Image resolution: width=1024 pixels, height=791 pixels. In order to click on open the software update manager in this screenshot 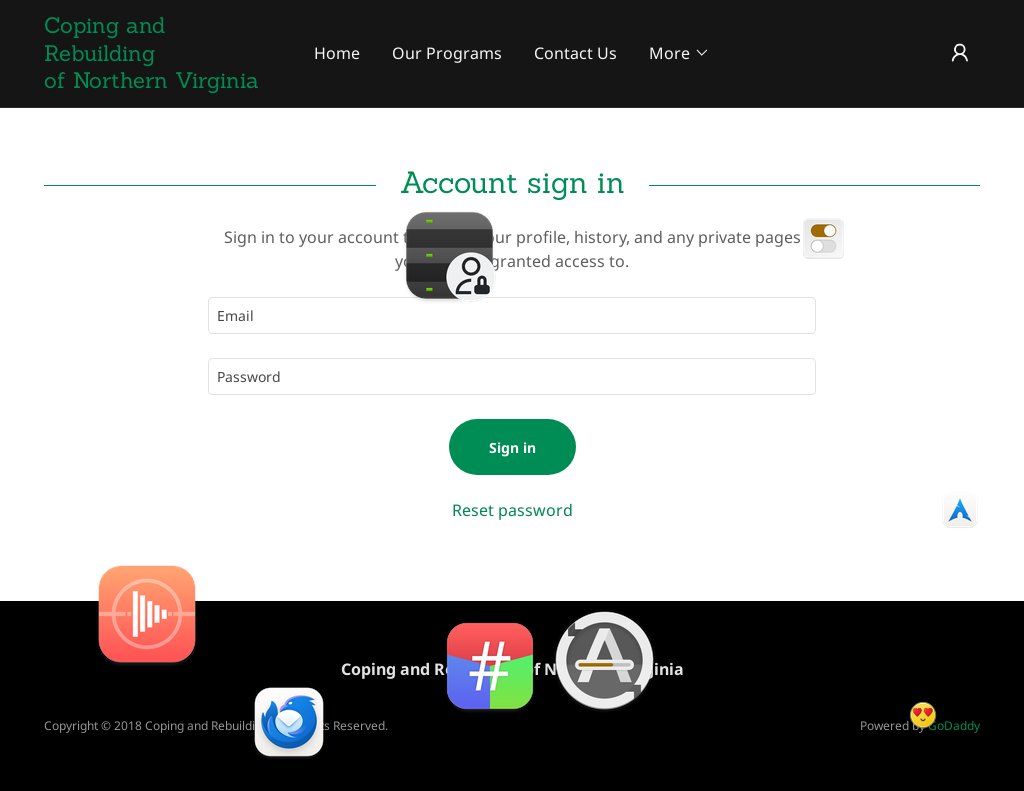, I will do `click(604, 660)`.